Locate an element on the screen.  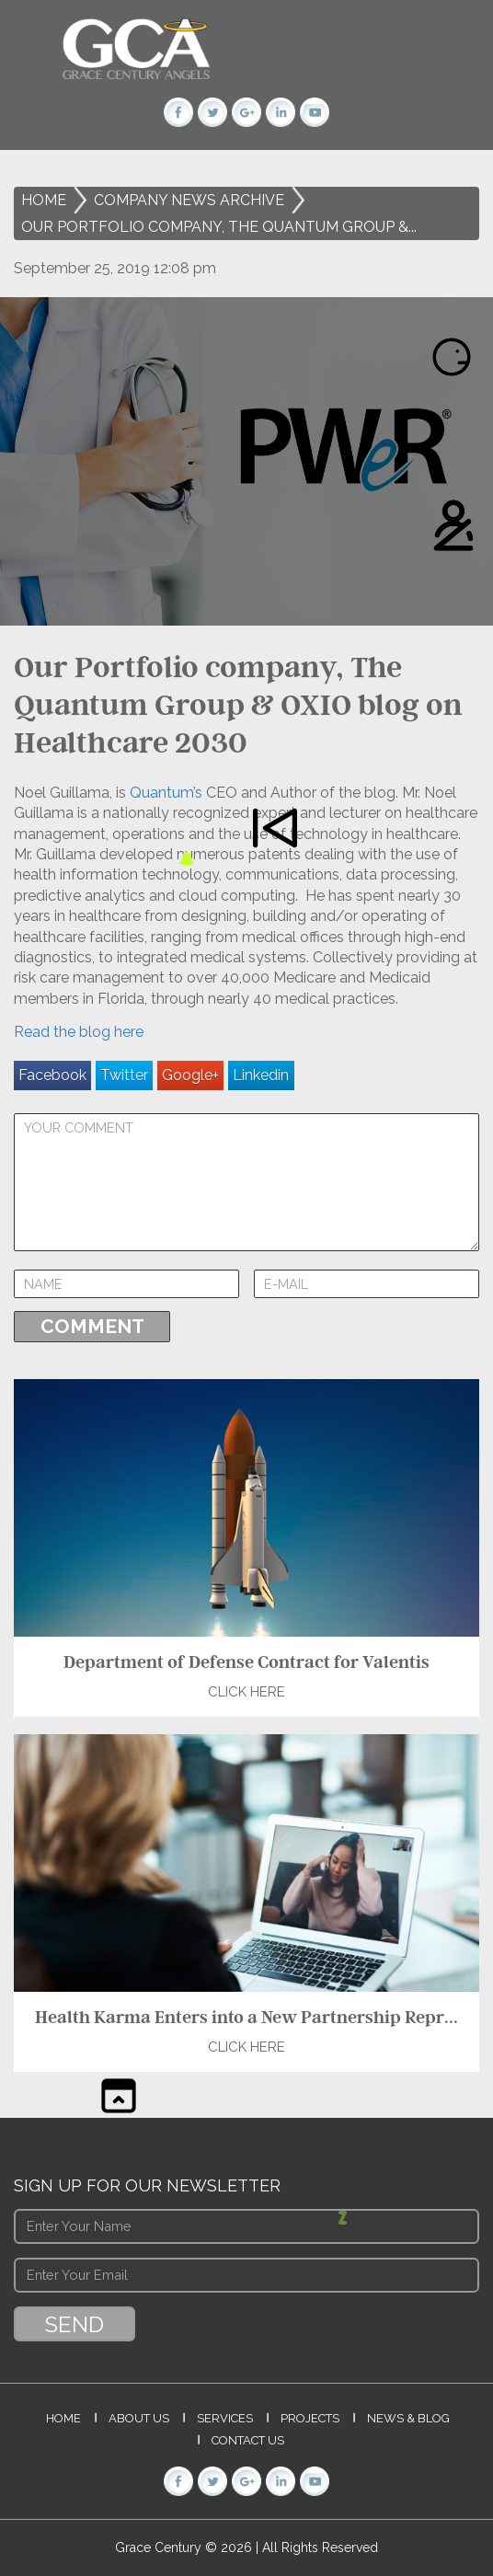
collapse the navigation bar is located at coordinates (119, 2096).